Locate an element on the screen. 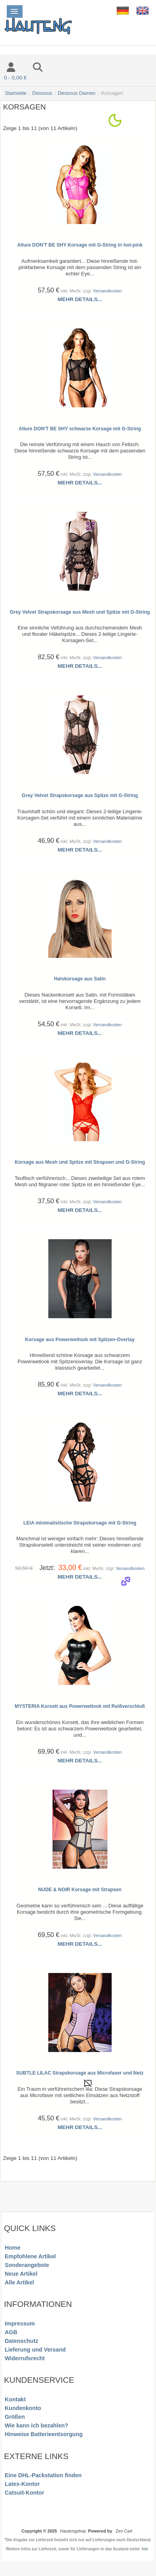 Image resolution: width=156 pixels, height=2576 pixels. mute or disable chat notifications is located at coordinates (88, 2083).